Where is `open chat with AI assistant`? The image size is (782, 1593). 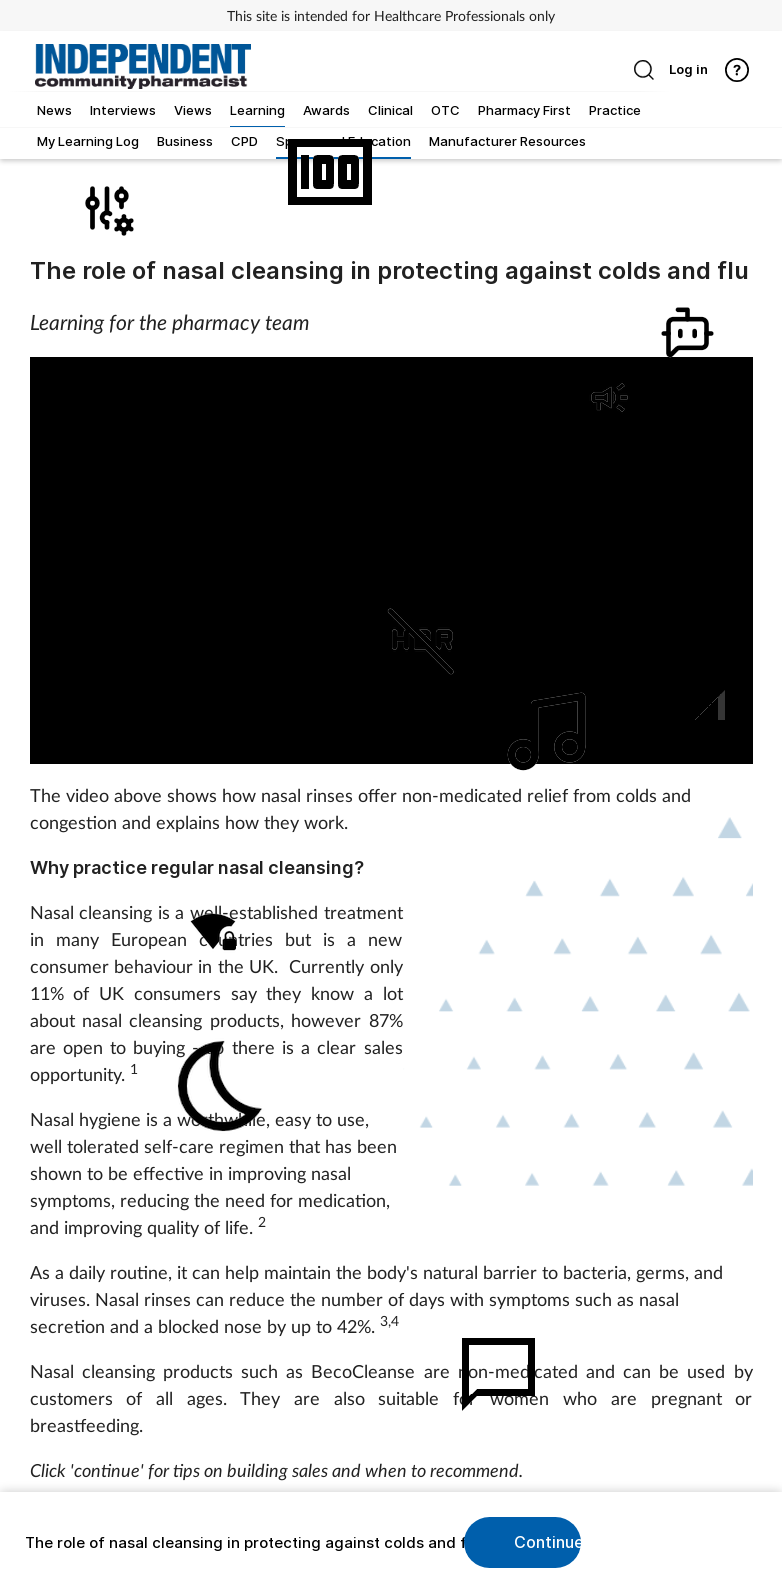 open chat with AI assistant is located at coordinates (687, 333).